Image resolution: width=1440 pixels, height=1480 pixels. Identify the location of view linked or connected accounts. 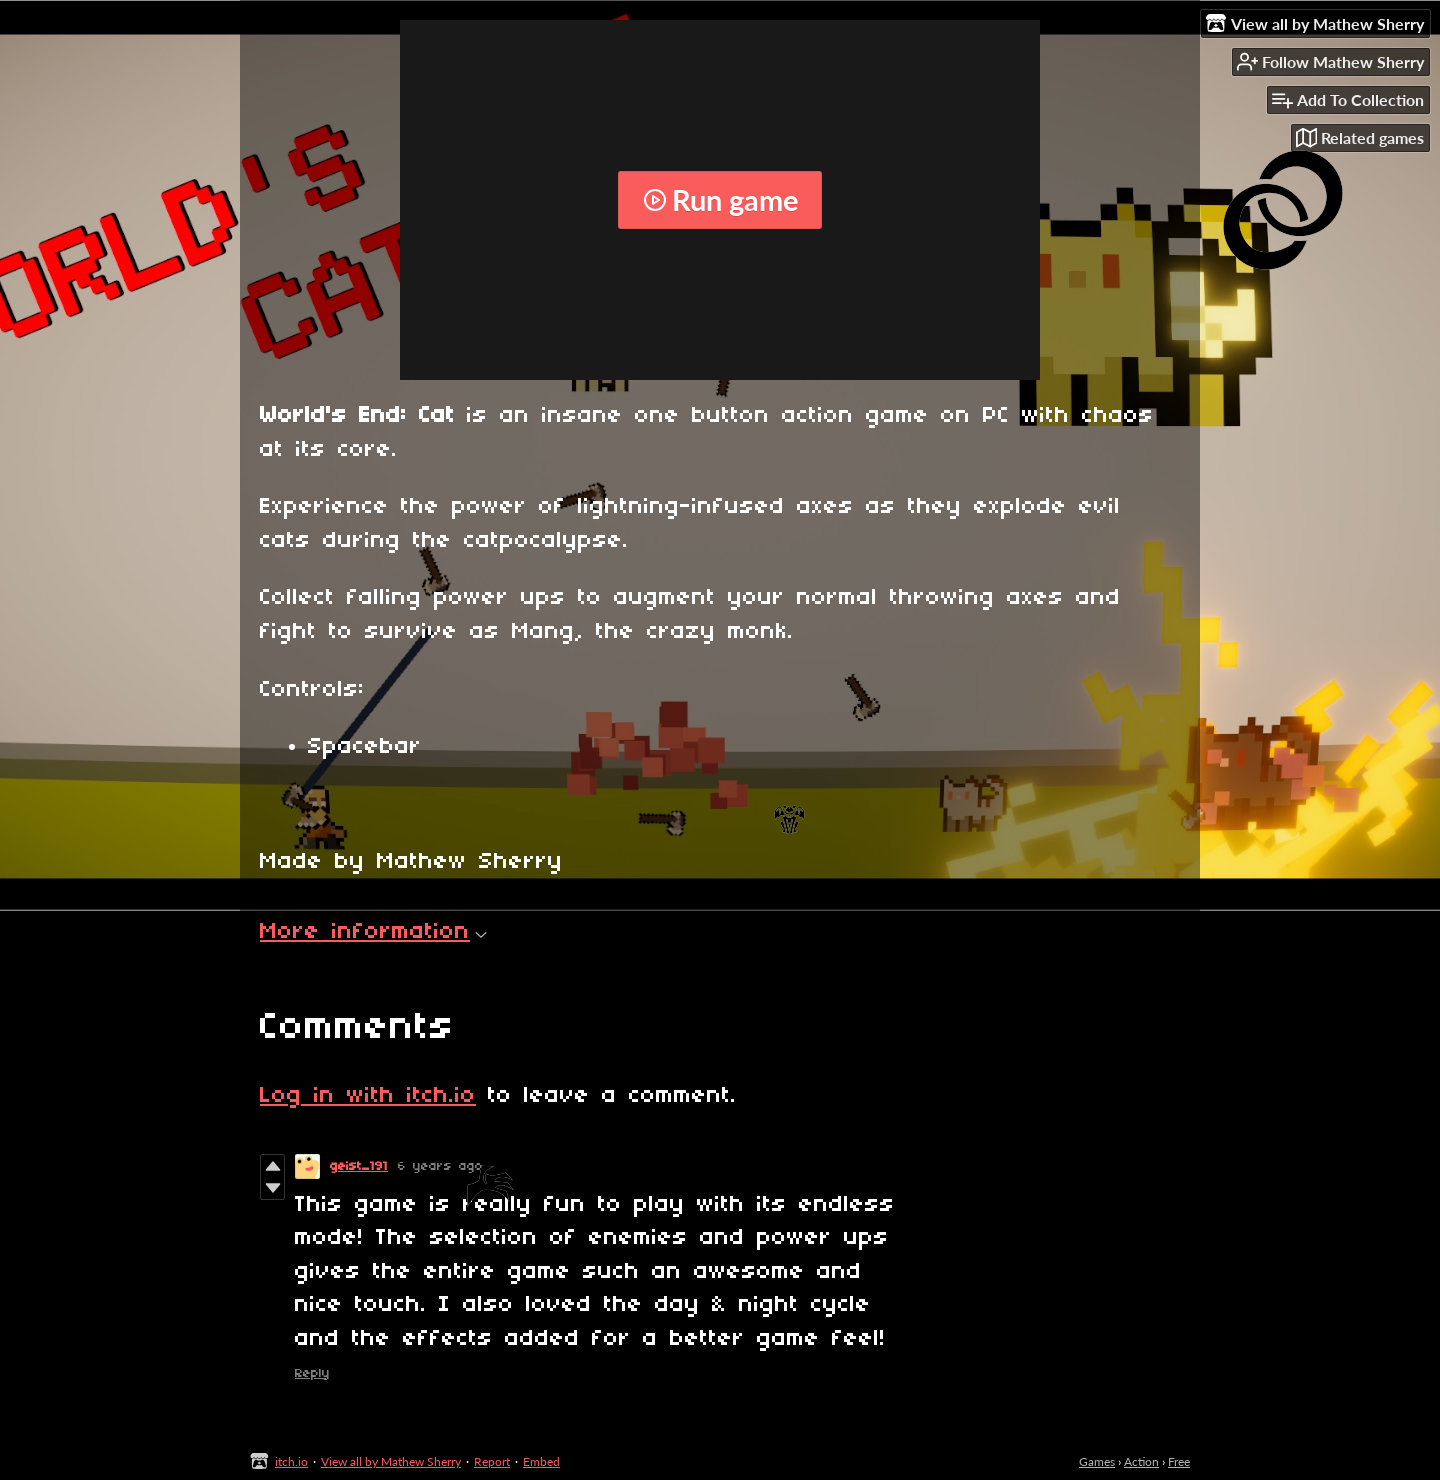
(1283, 210).